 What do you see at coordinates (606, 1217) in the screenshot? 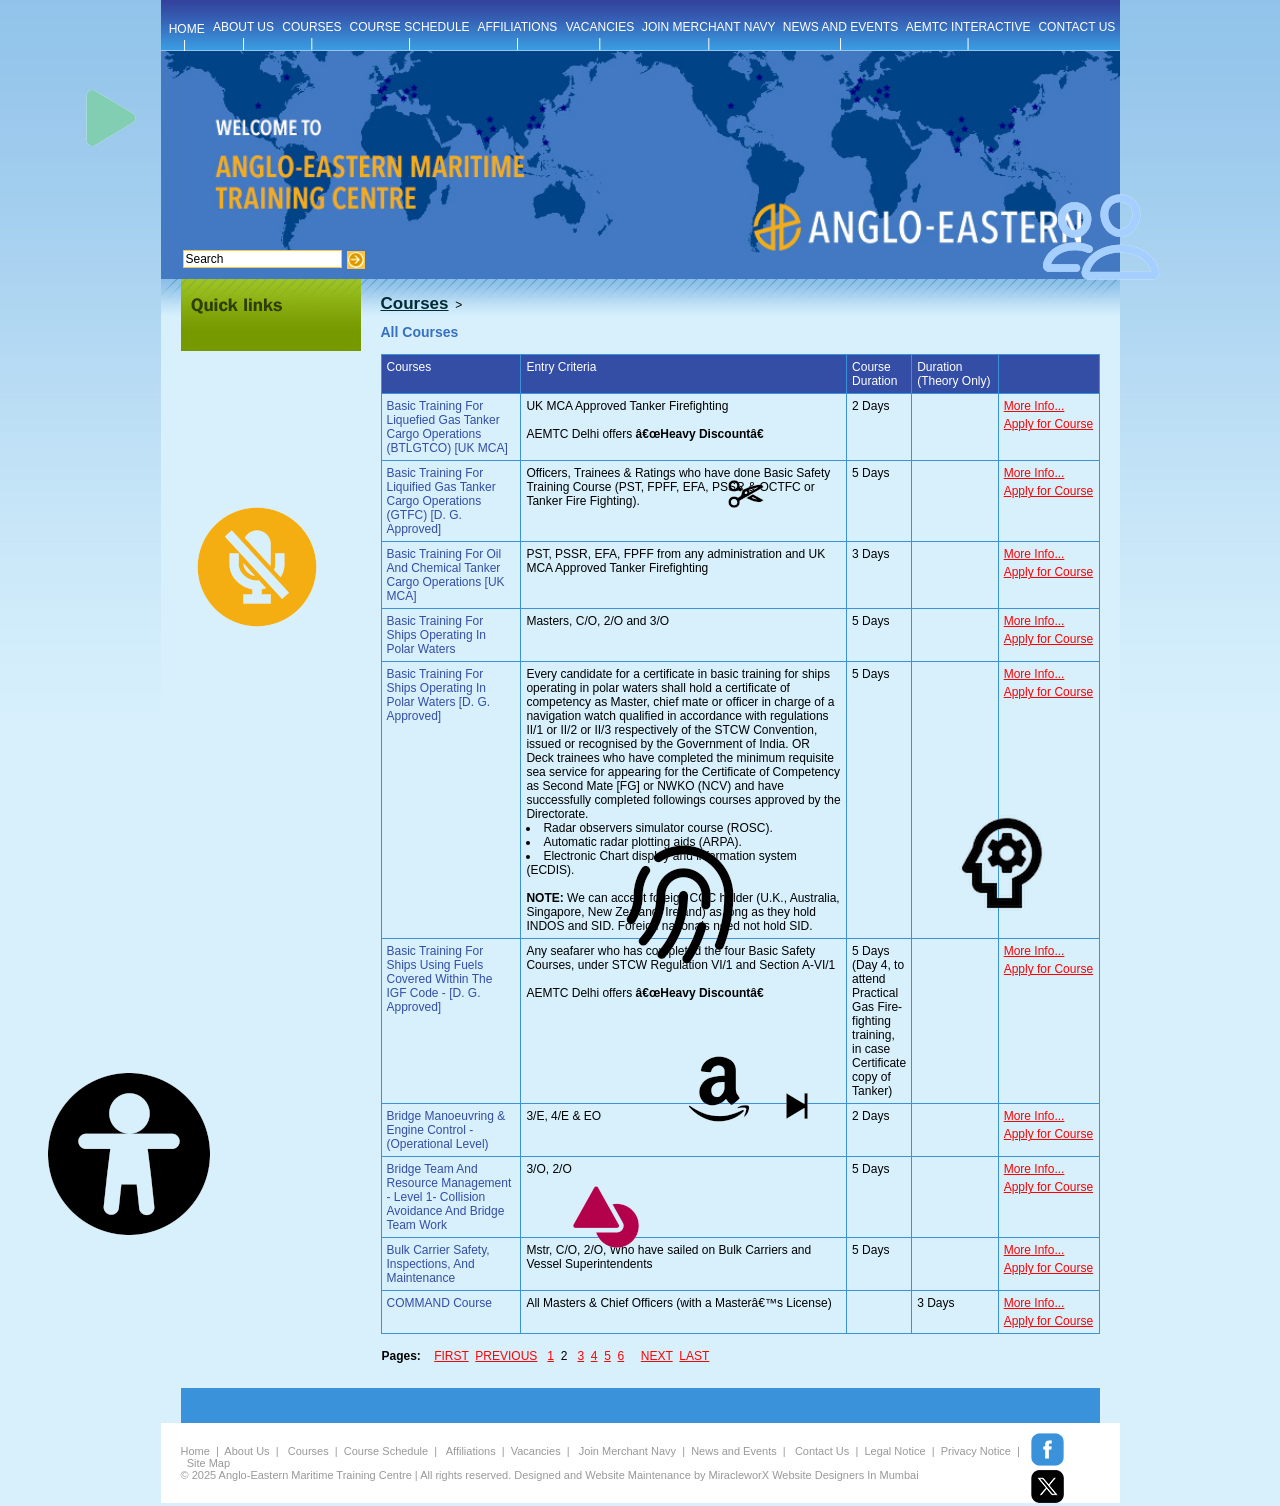
I see `access shape tools or drawing options` at bounding box center [606, 1217].